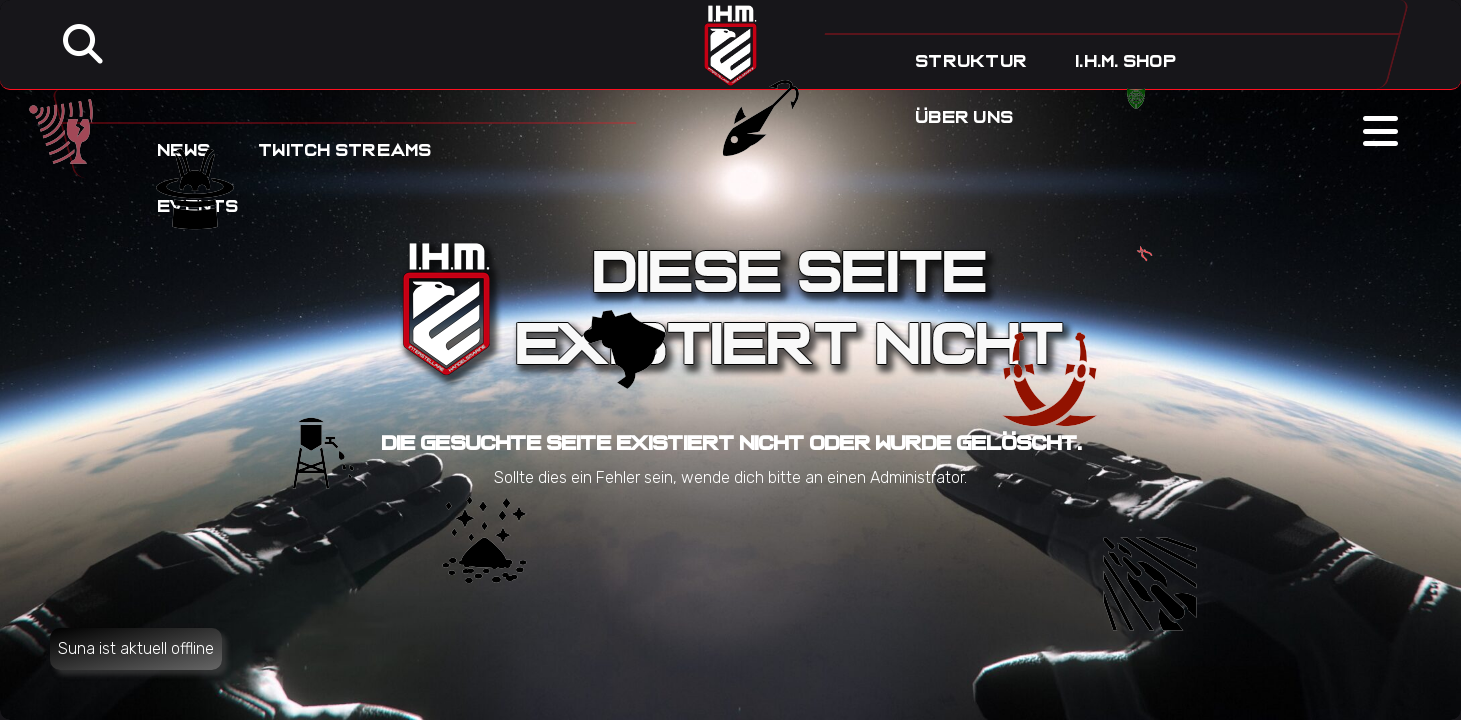 This screenshot has height=720, width=1461. I want to click on access ultrasound or sonography features, so click(61, 131).